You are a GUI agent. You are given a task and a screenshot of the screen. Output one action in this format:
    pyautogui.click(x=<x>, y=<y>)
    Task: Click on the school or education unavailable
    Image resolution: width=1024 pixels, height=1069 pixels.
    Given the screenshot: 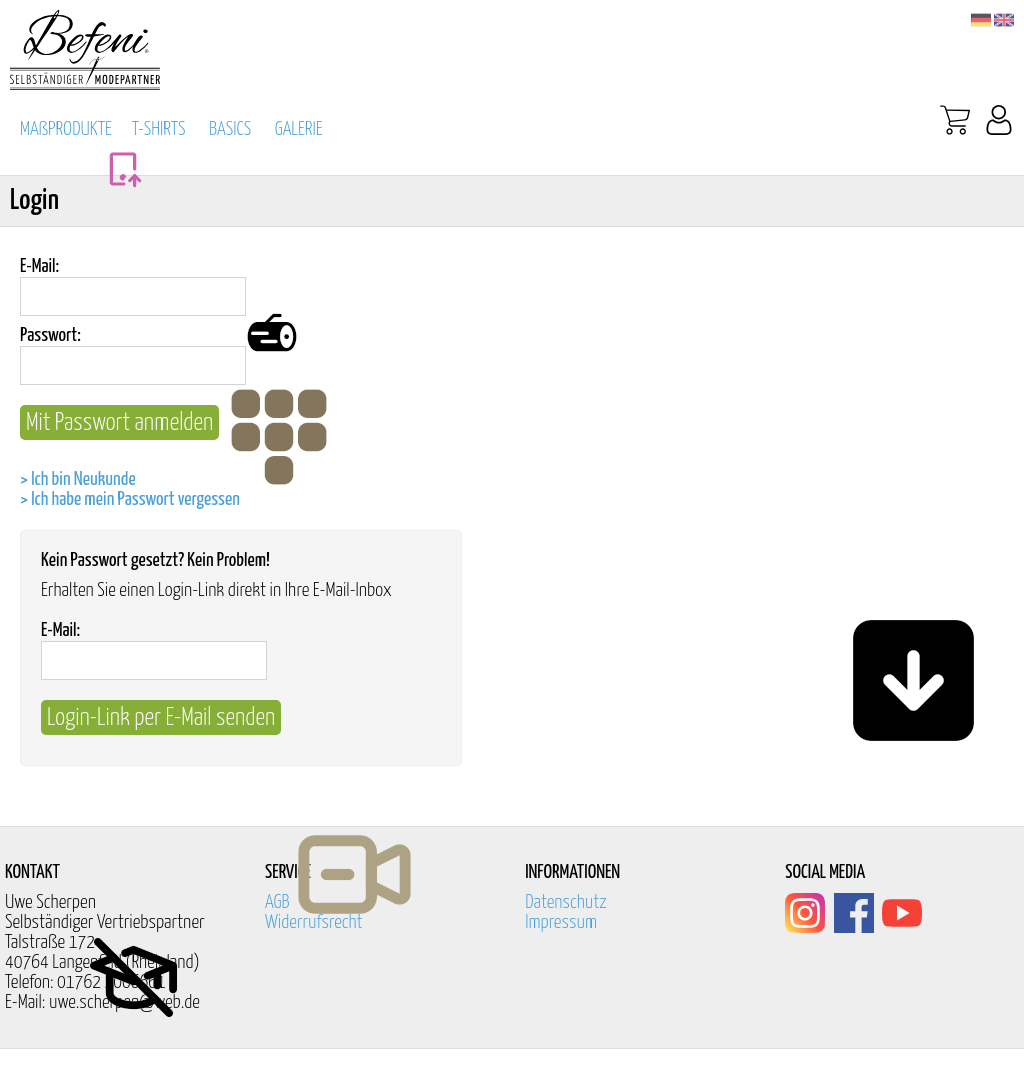 What is the action you would take?
    pyautogui.click(x=133, y=977)
    